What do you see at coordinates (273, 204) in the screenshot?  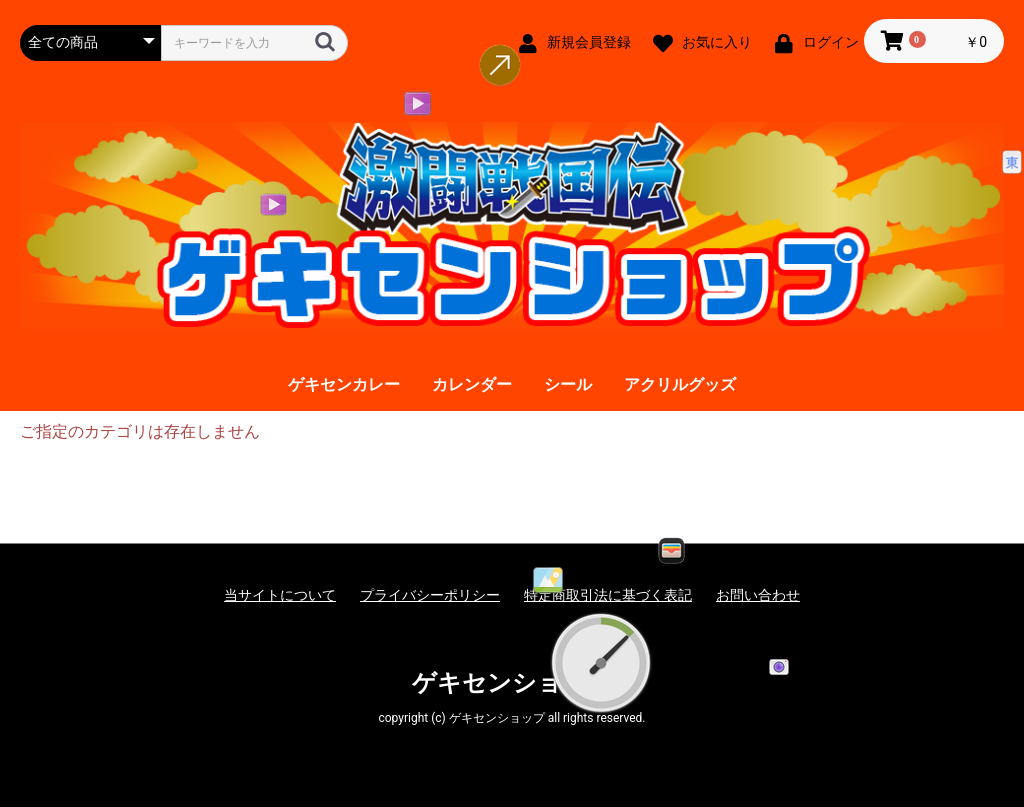 I see `open multimedia or media player app` at bounding box center [273, 204].